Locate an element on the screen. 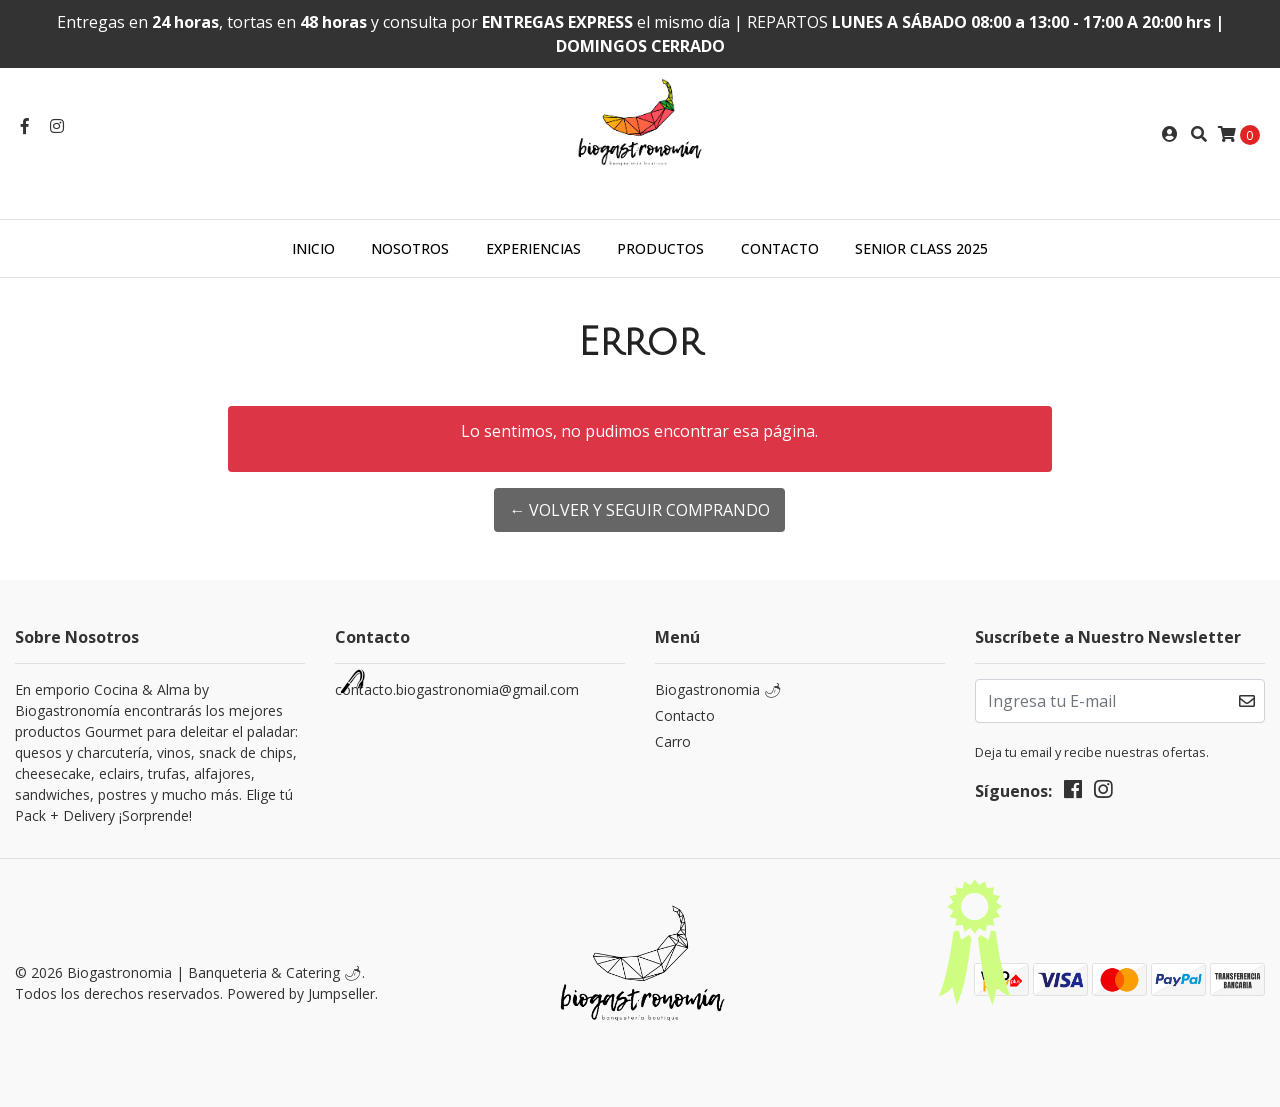 This screenshot has width=1280, height=1107. crowbar tool item in a game inventory is located at coordinates (353, 681).